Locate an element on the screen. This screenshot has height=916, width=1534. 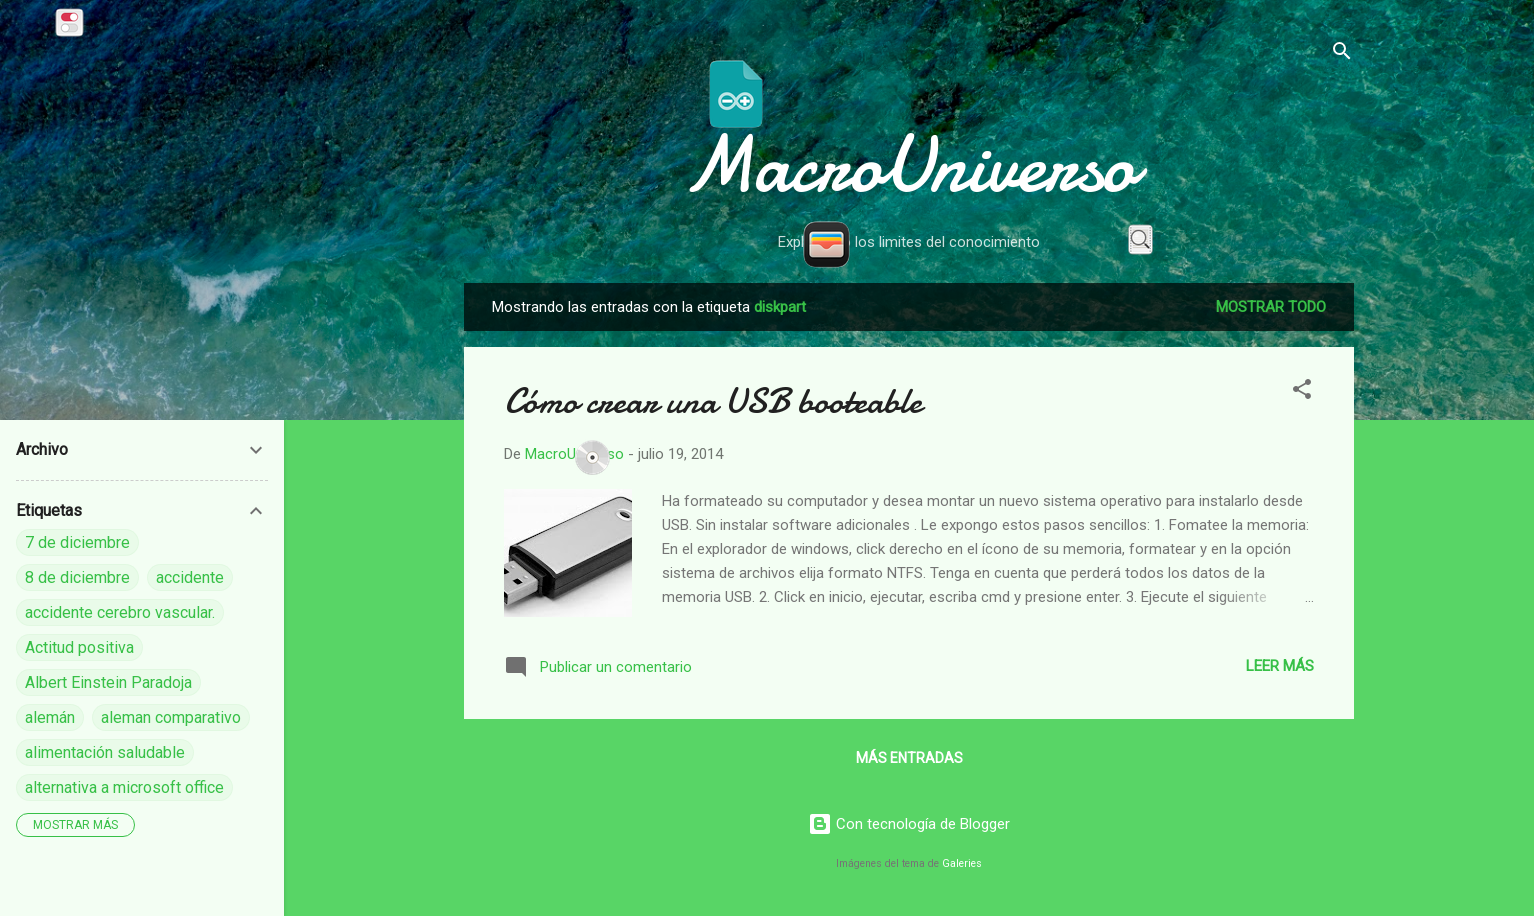
open apple wallet app is located at coordinates (826, 244).